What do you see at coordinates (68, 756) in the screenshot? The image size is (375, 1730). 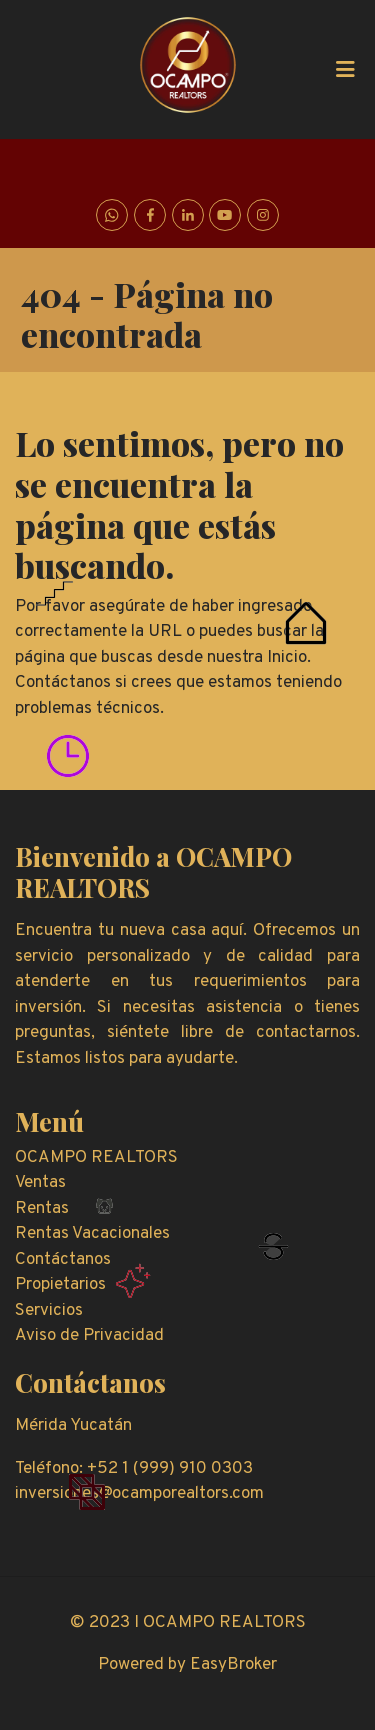 I see `view time or clock settings` at bounding box center [68, 756].